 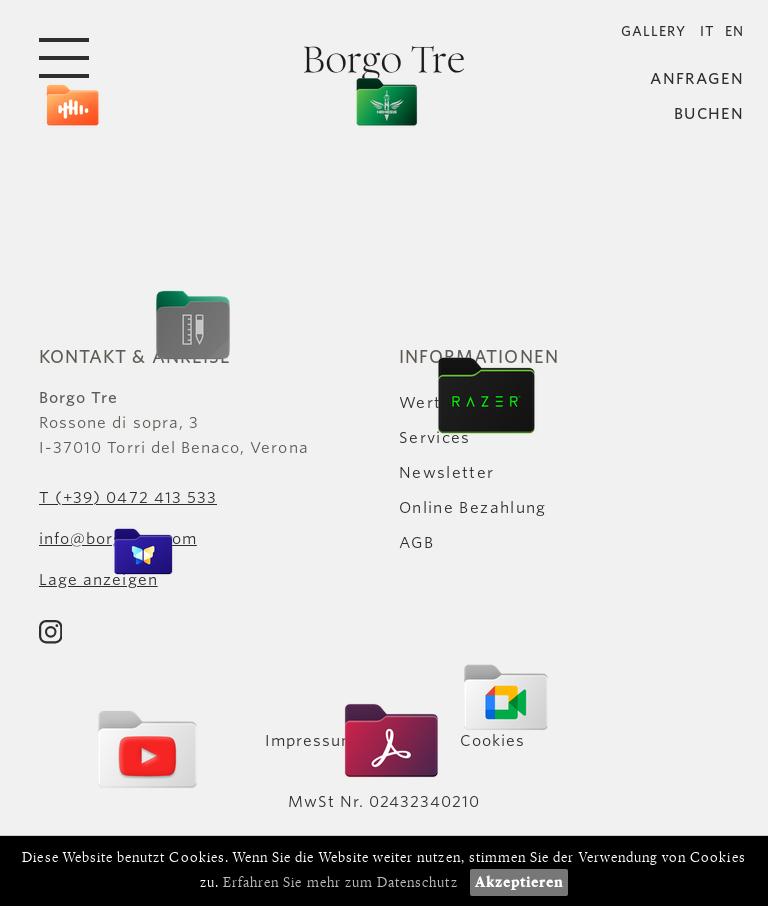 I want to click on open the nyk nemesis team or game folder, so click(x=386, y=103).